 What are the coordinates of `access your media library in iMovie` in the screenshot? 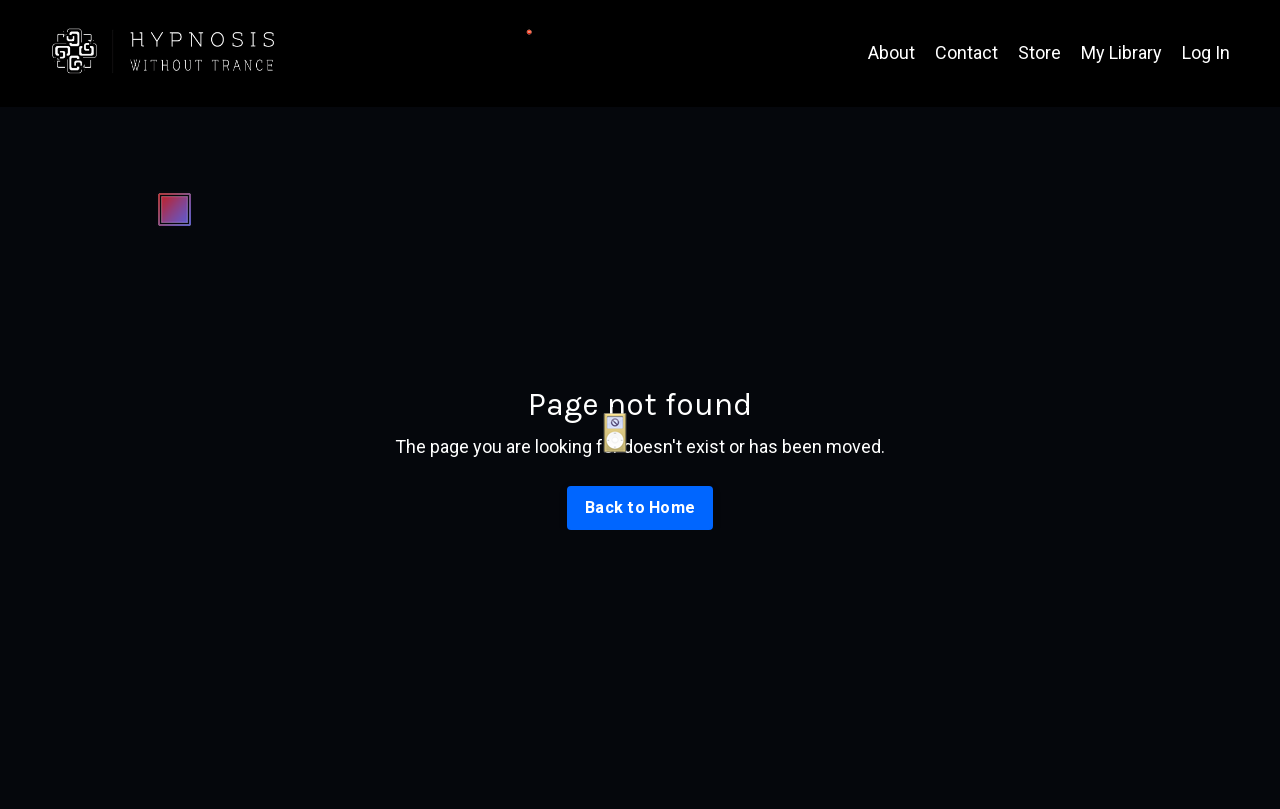 It's located at (174, 209).